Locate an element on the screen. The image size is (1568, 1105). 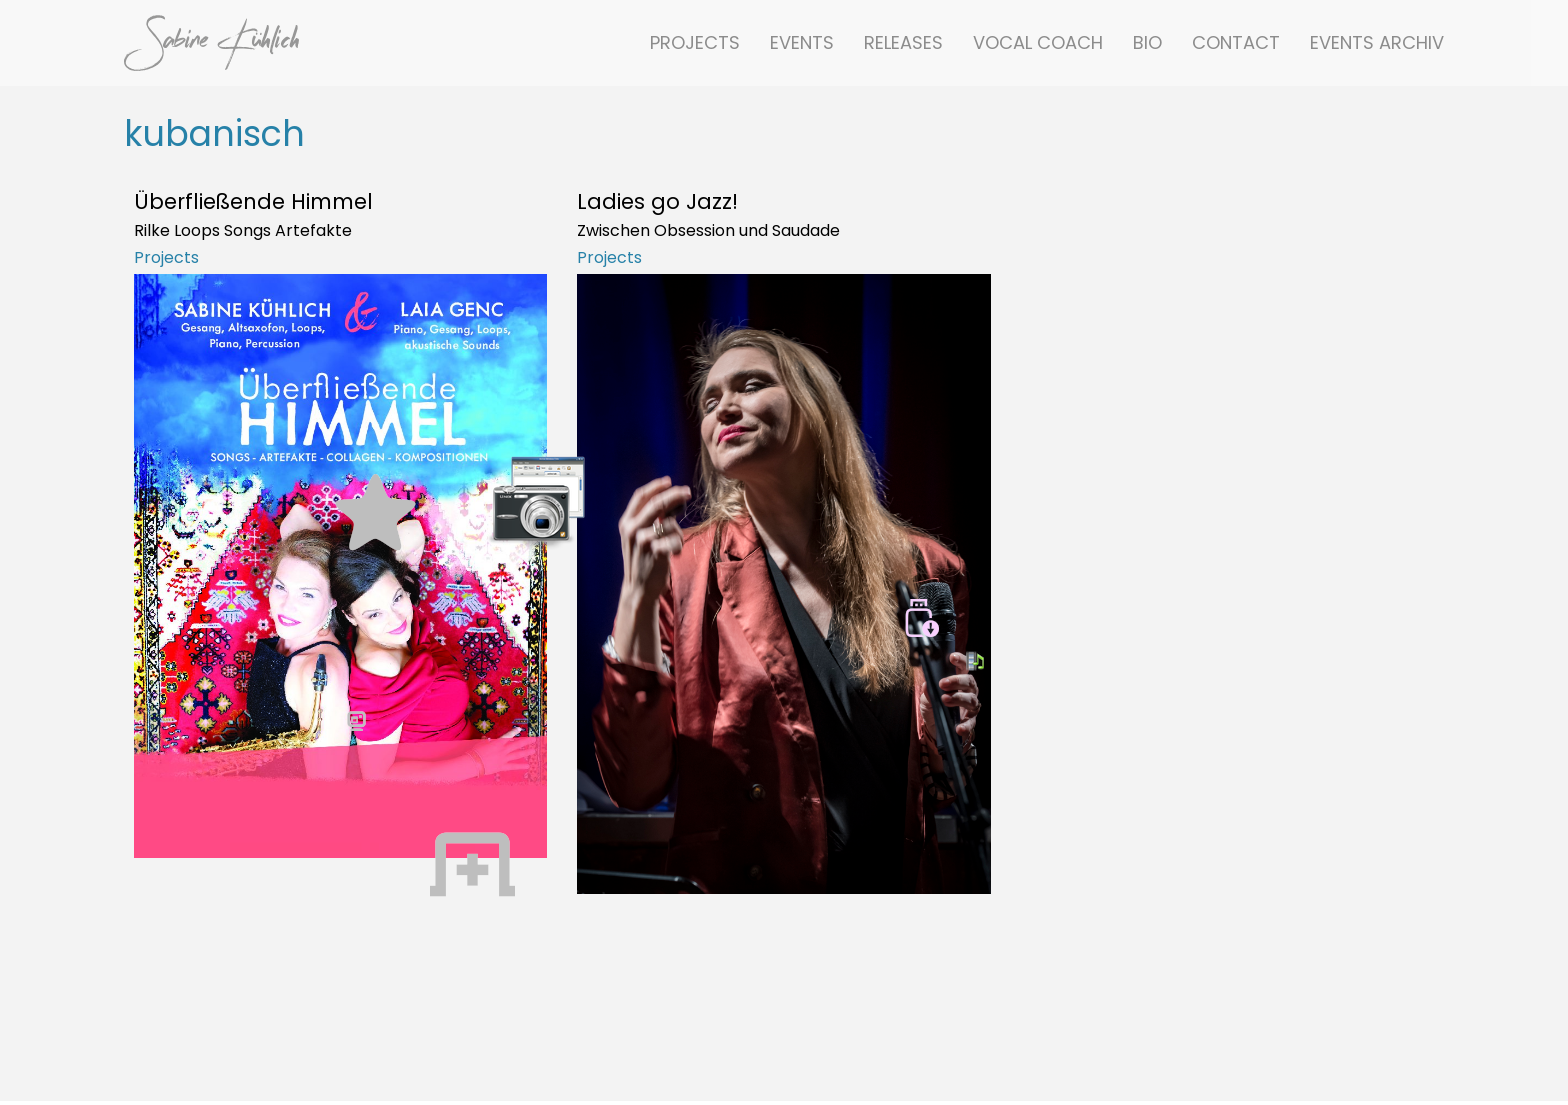
create a bootable USB drive is located at coordinates (920, 618).